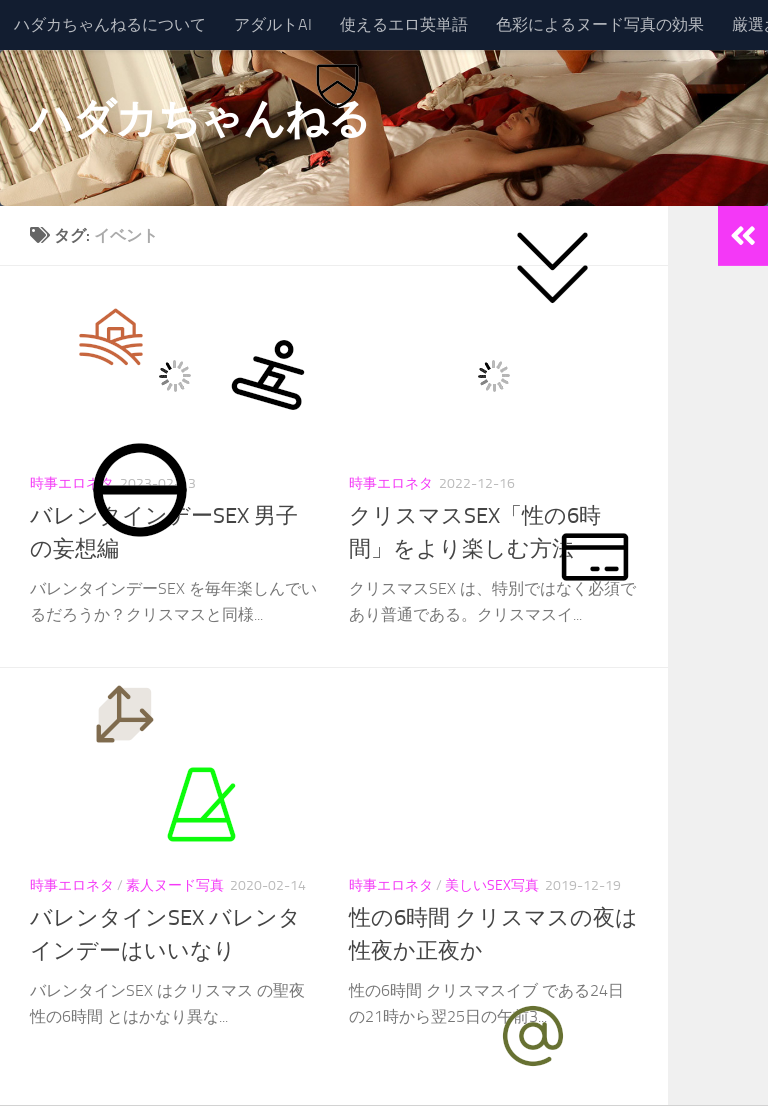  I want to click on enter an email address, so click(533, 1036).